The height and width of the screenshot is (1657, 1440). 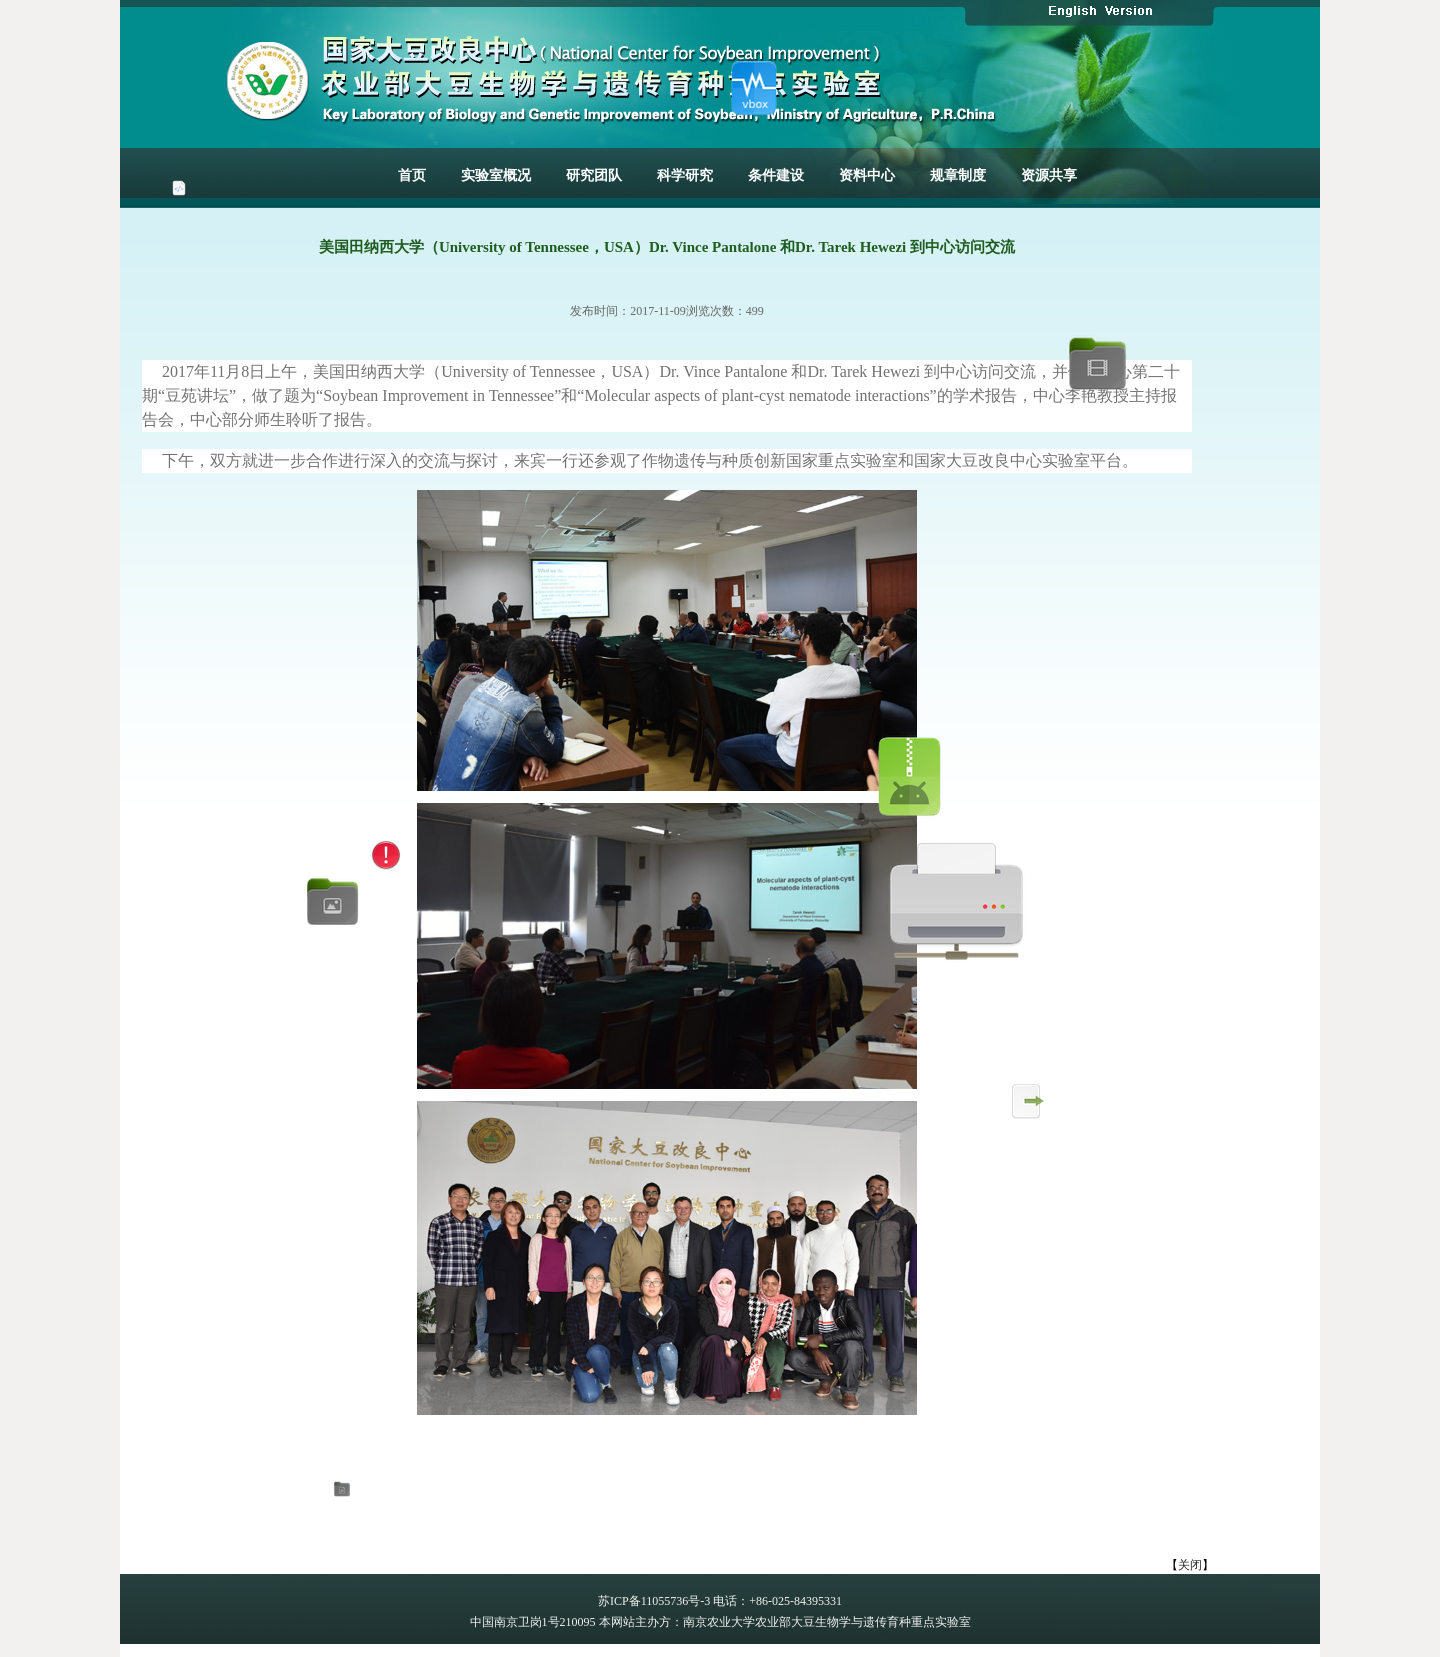 What do you see at coordinates (332, 901) in the screenshot?
I see `open your pictures folder` at bounding box center [332, 901].